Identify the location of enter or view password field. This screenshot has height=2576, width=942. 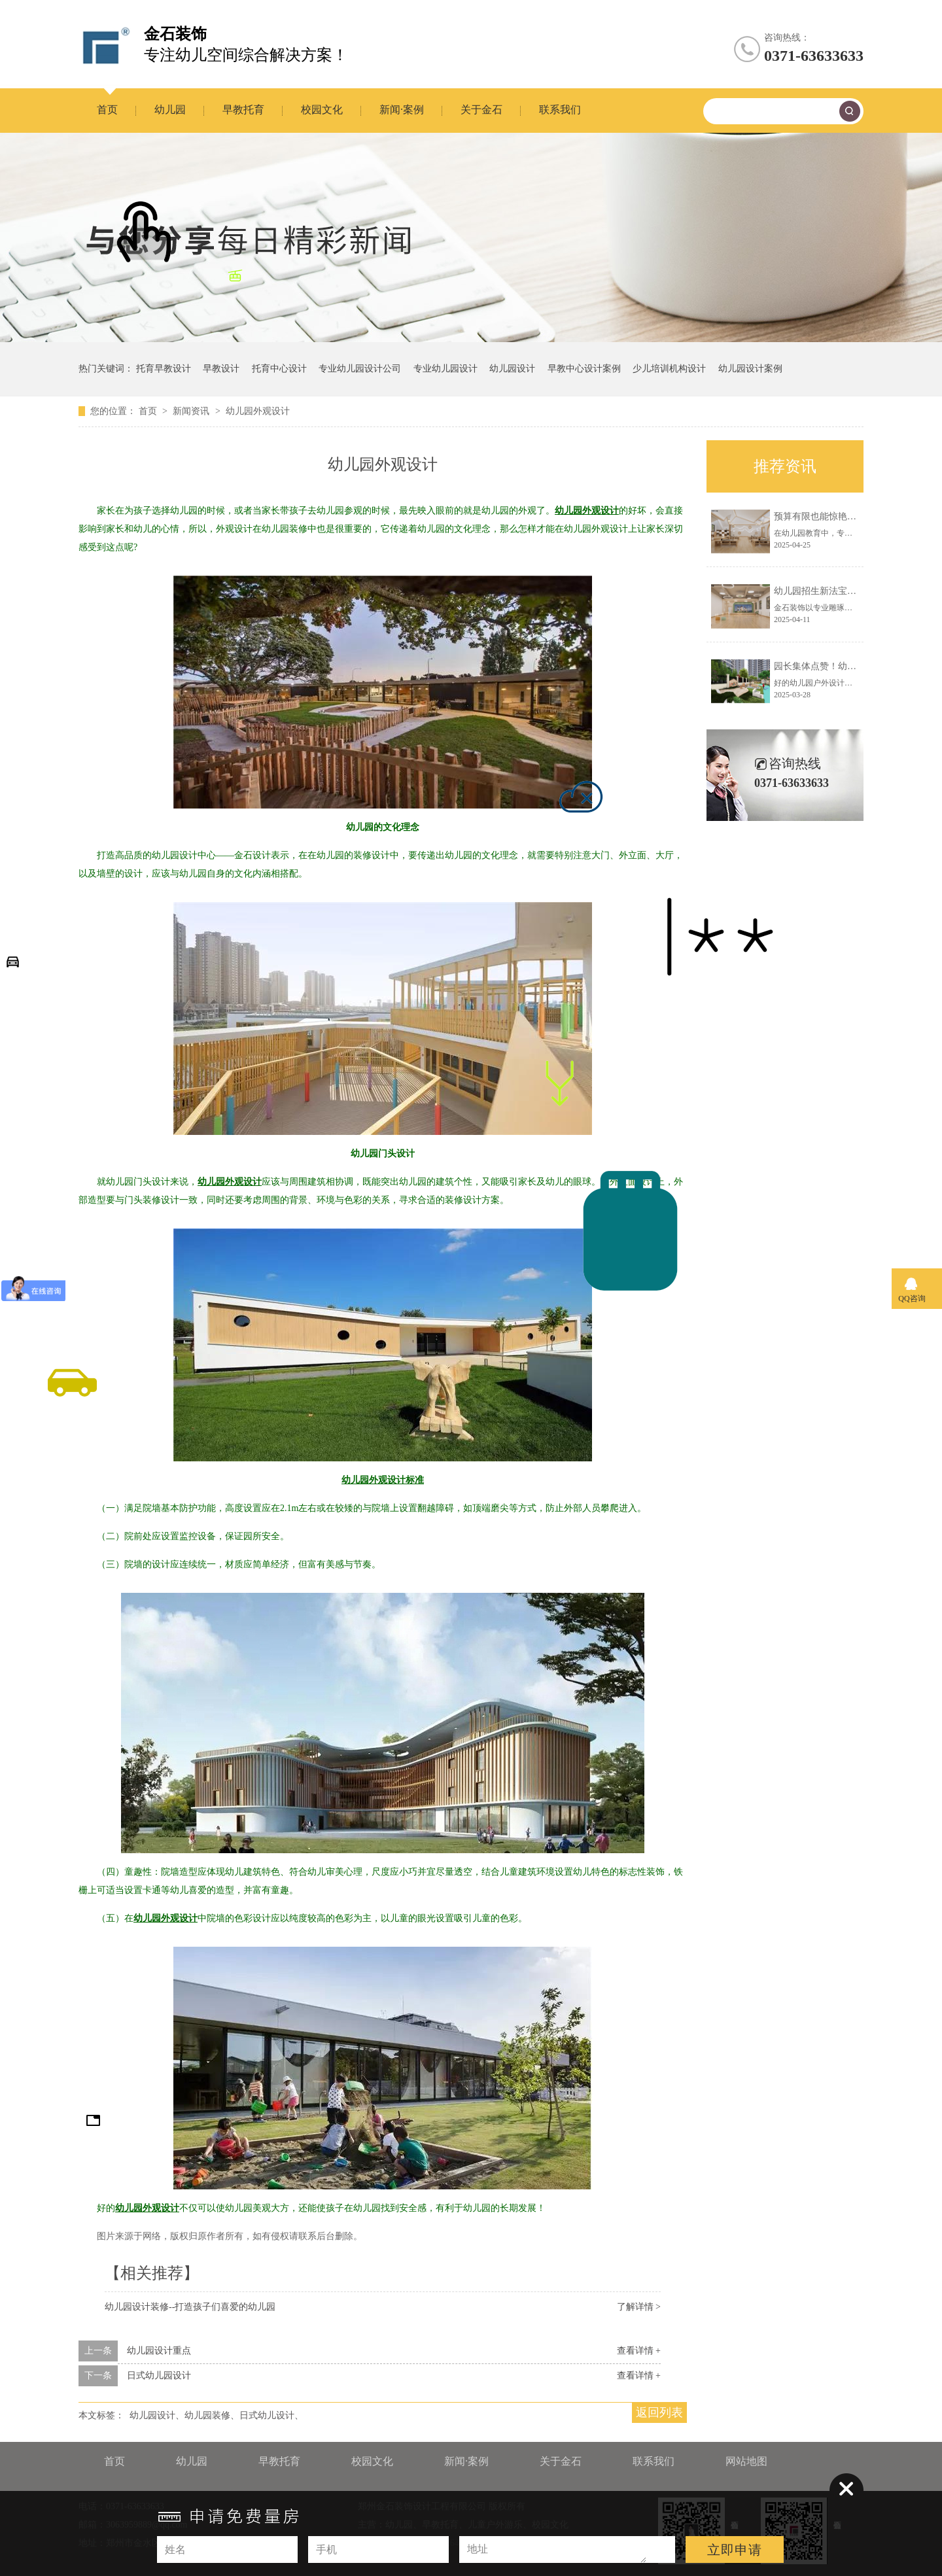
(714, 937).